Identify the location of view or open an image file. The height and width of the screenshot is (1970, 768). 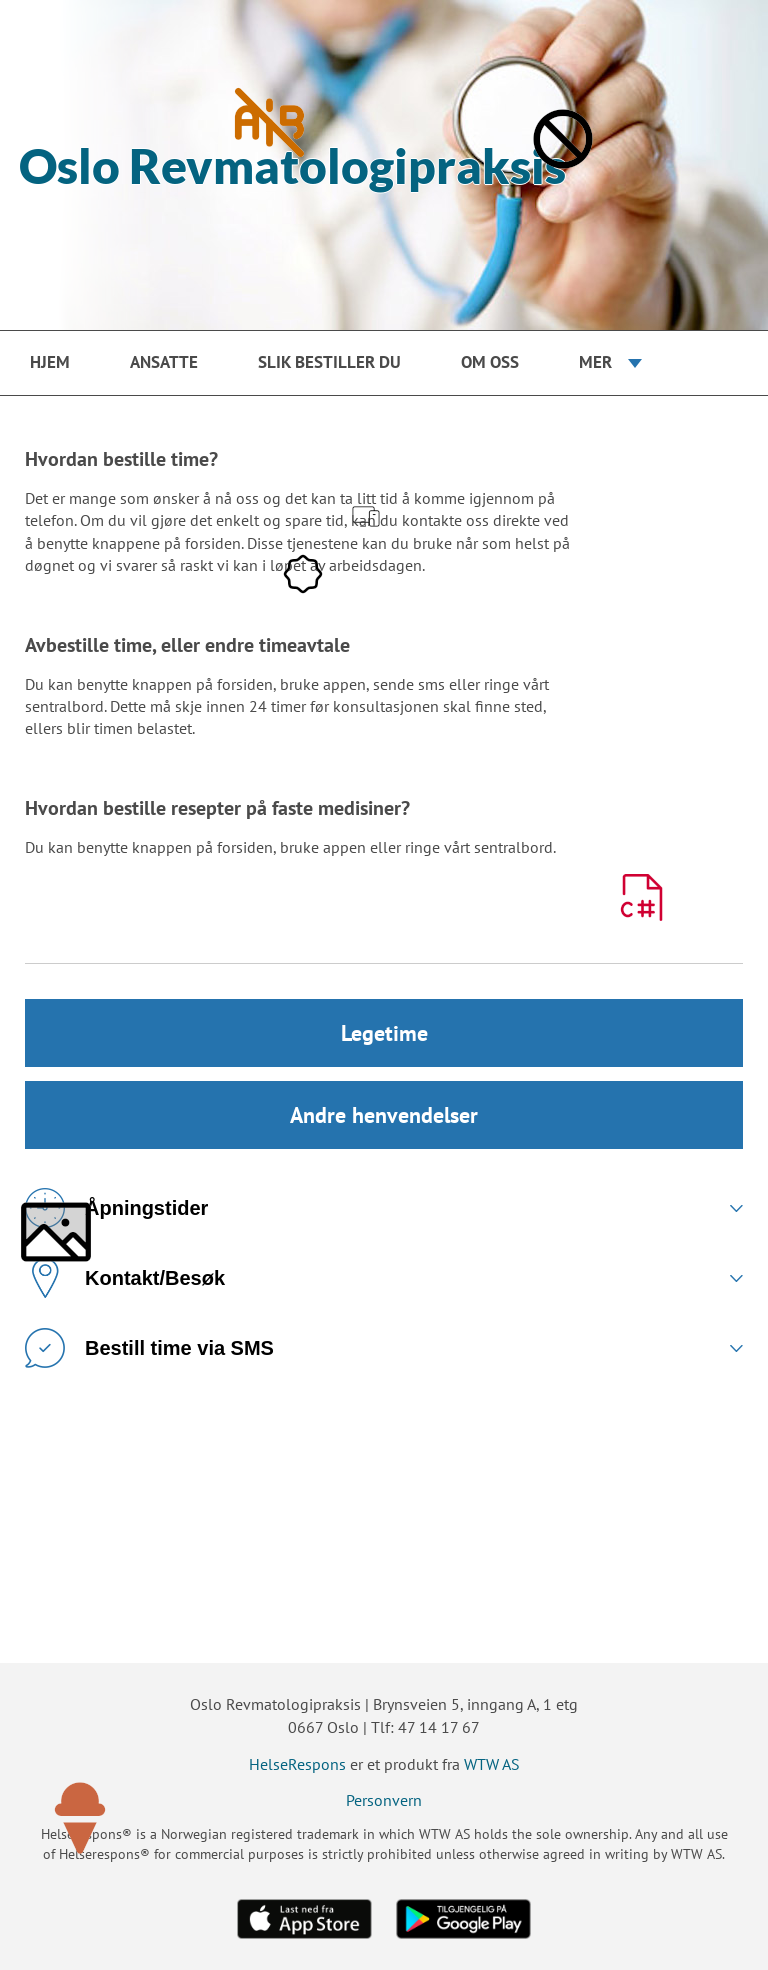
(56, 1232).